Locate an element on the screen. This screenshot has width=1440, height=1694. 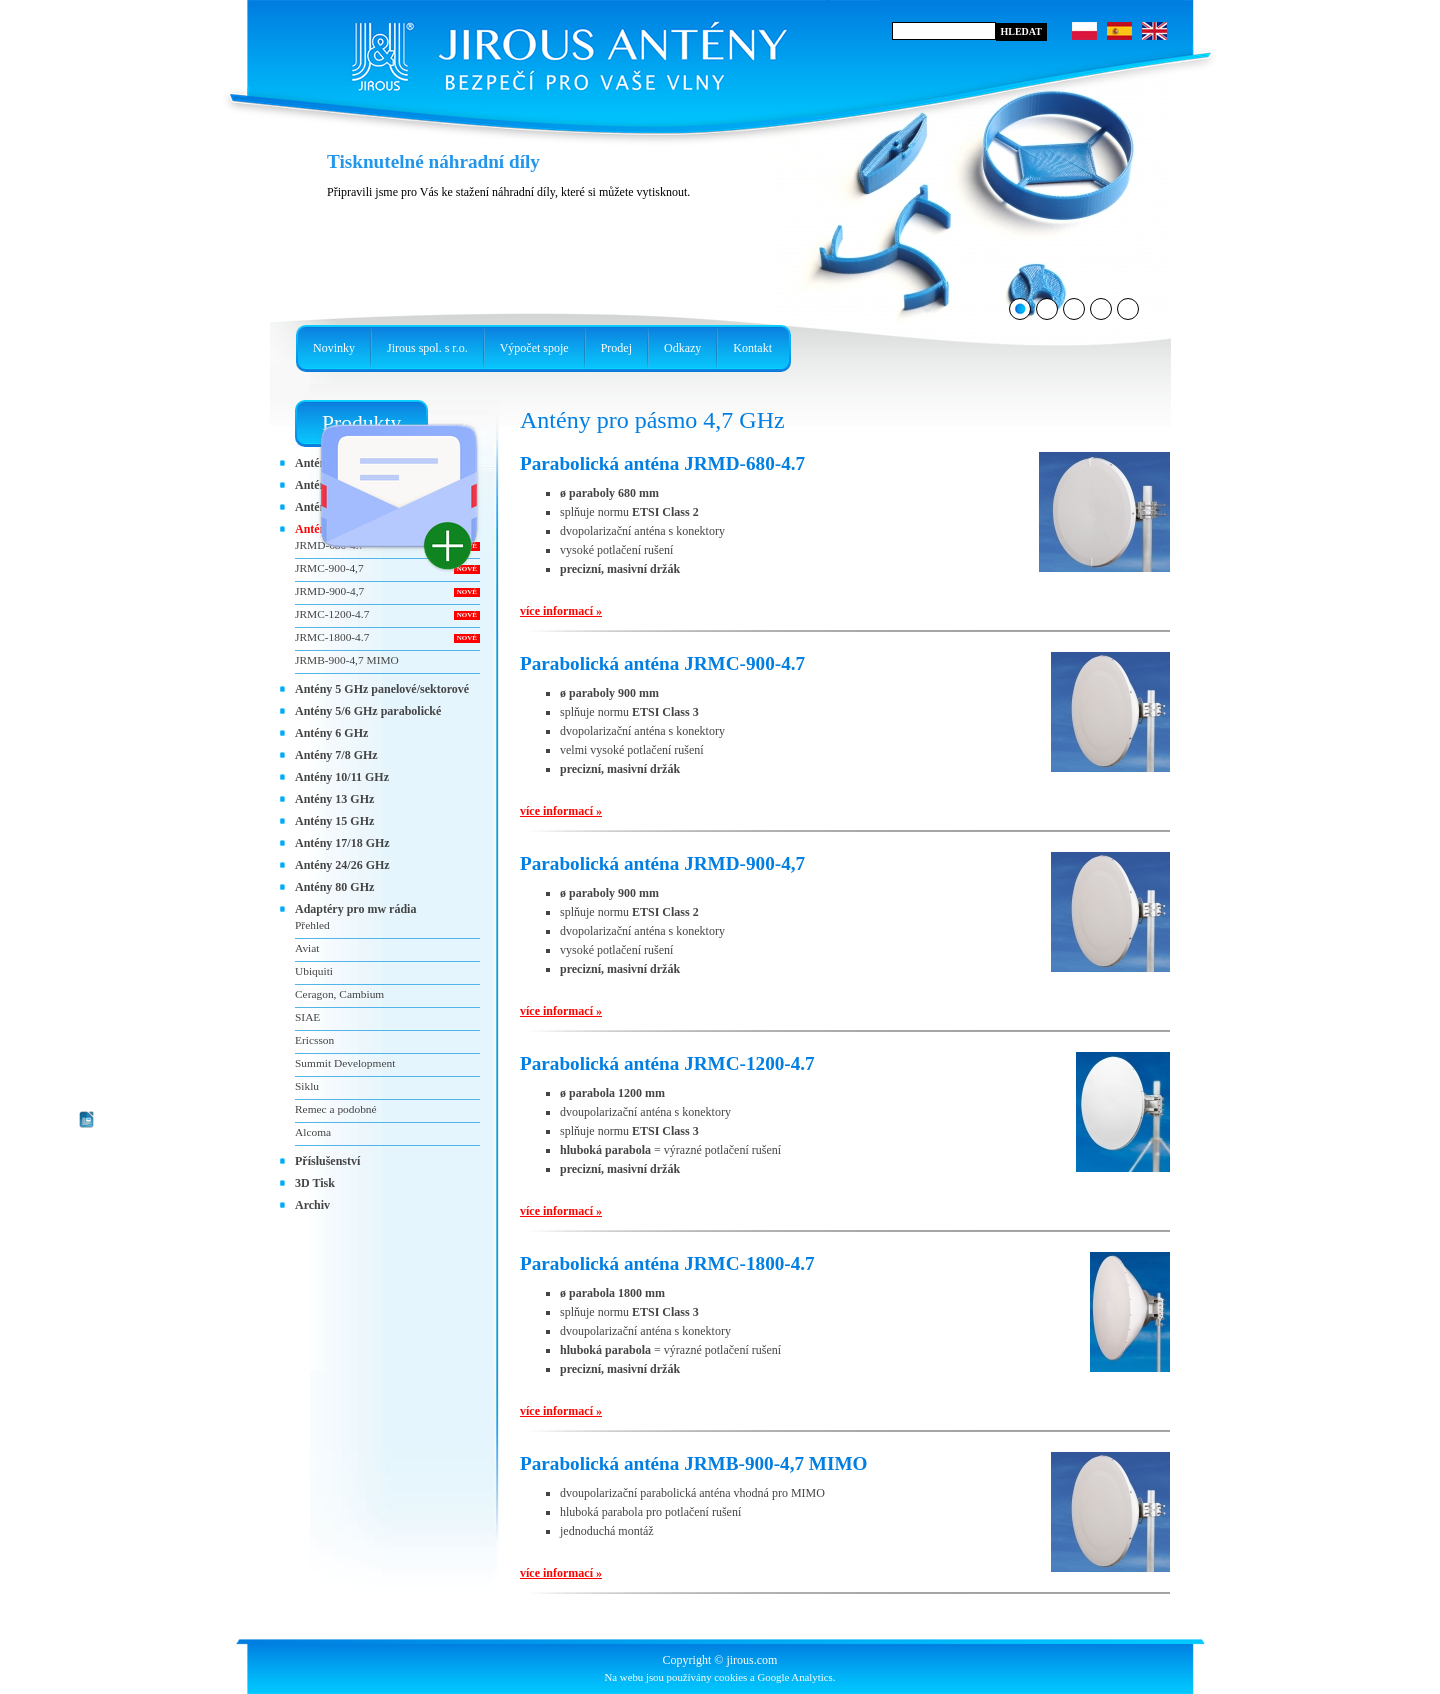
open LibreOffice Writer application is located at coordinates (86, 1119).